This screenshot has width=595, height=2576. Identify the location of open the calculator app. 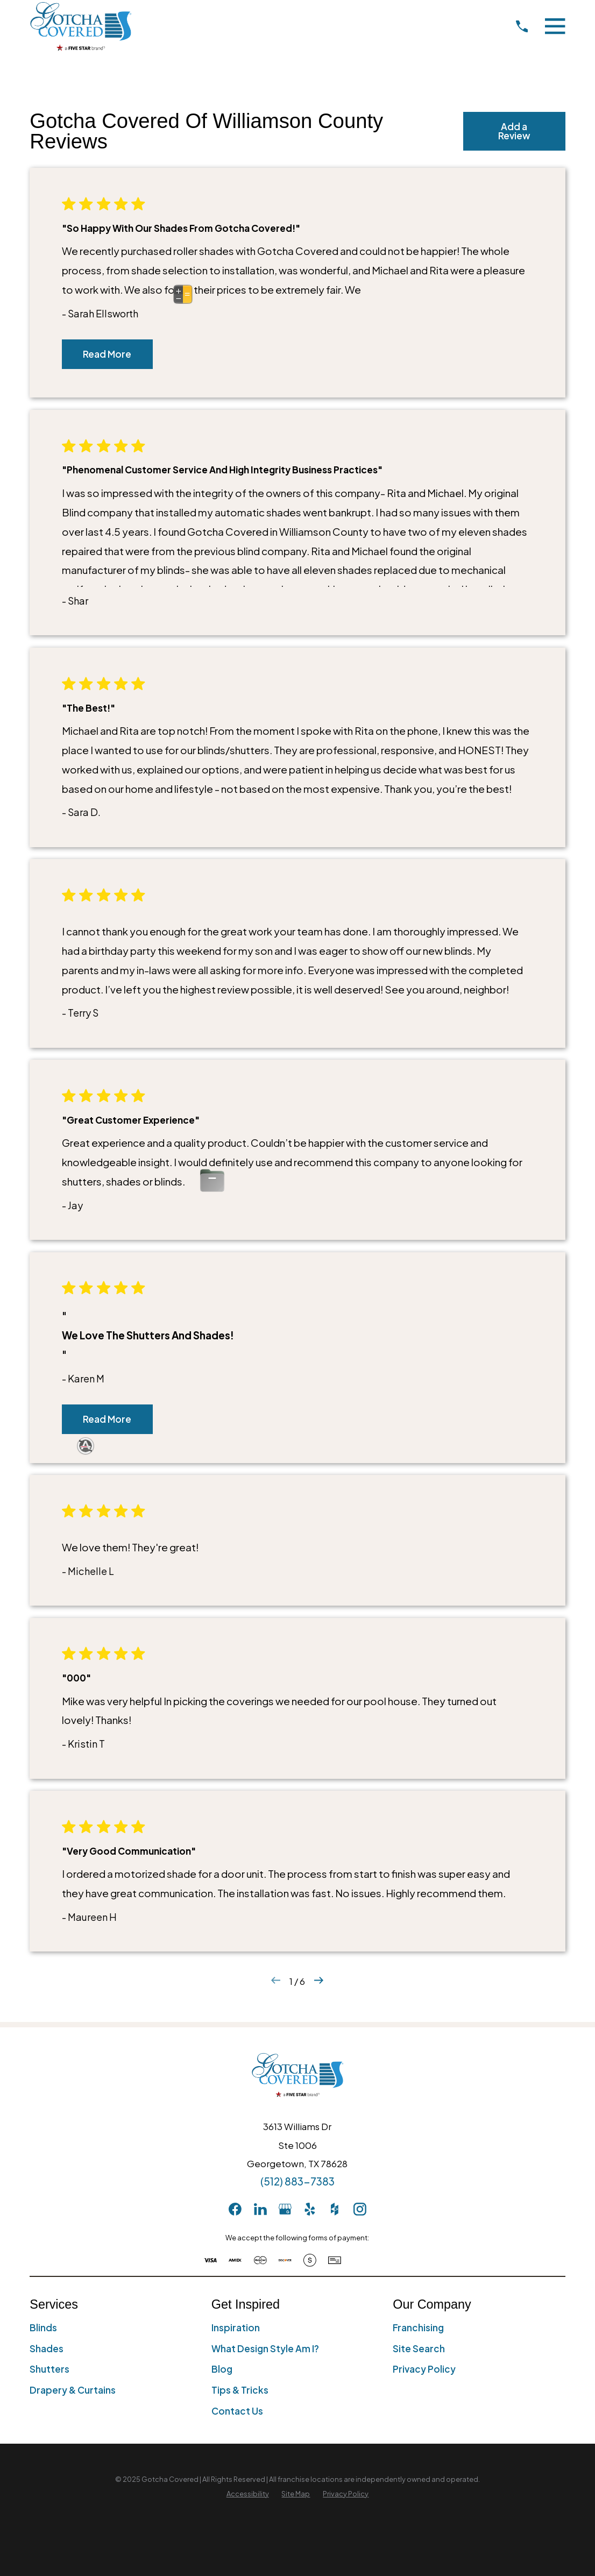
(183, 294).